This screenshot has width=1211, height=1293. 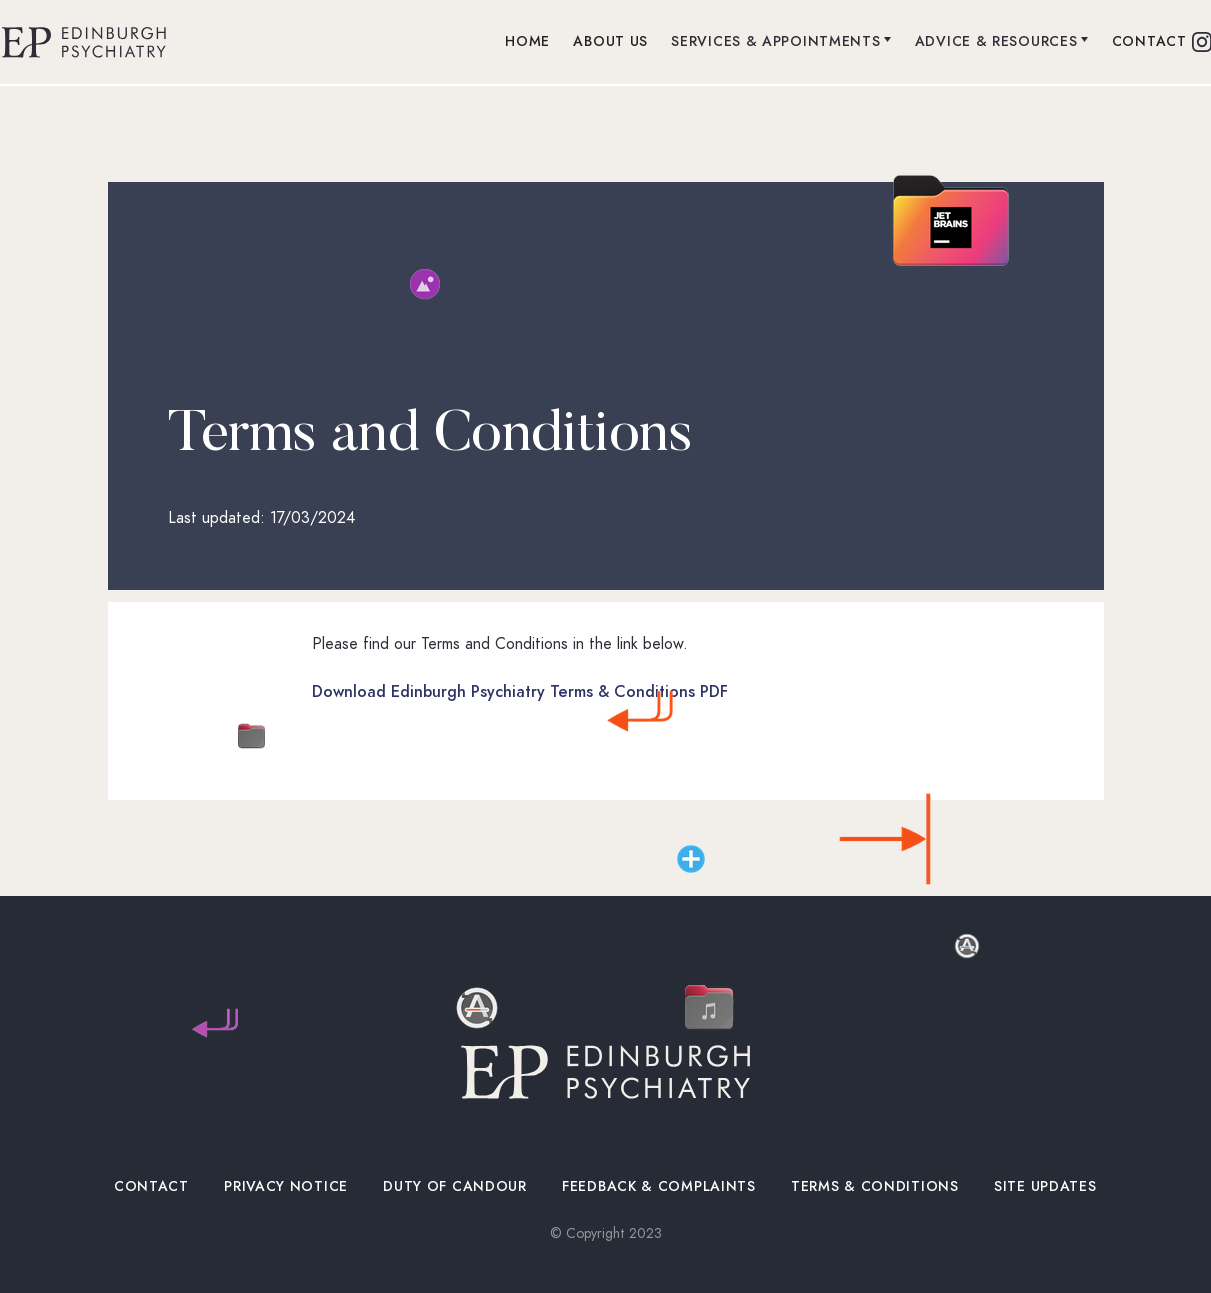 What do you see at coordinates (885, 839) in the screenshot?
I see `go to the last item or page` at bounding box center [885, 839].